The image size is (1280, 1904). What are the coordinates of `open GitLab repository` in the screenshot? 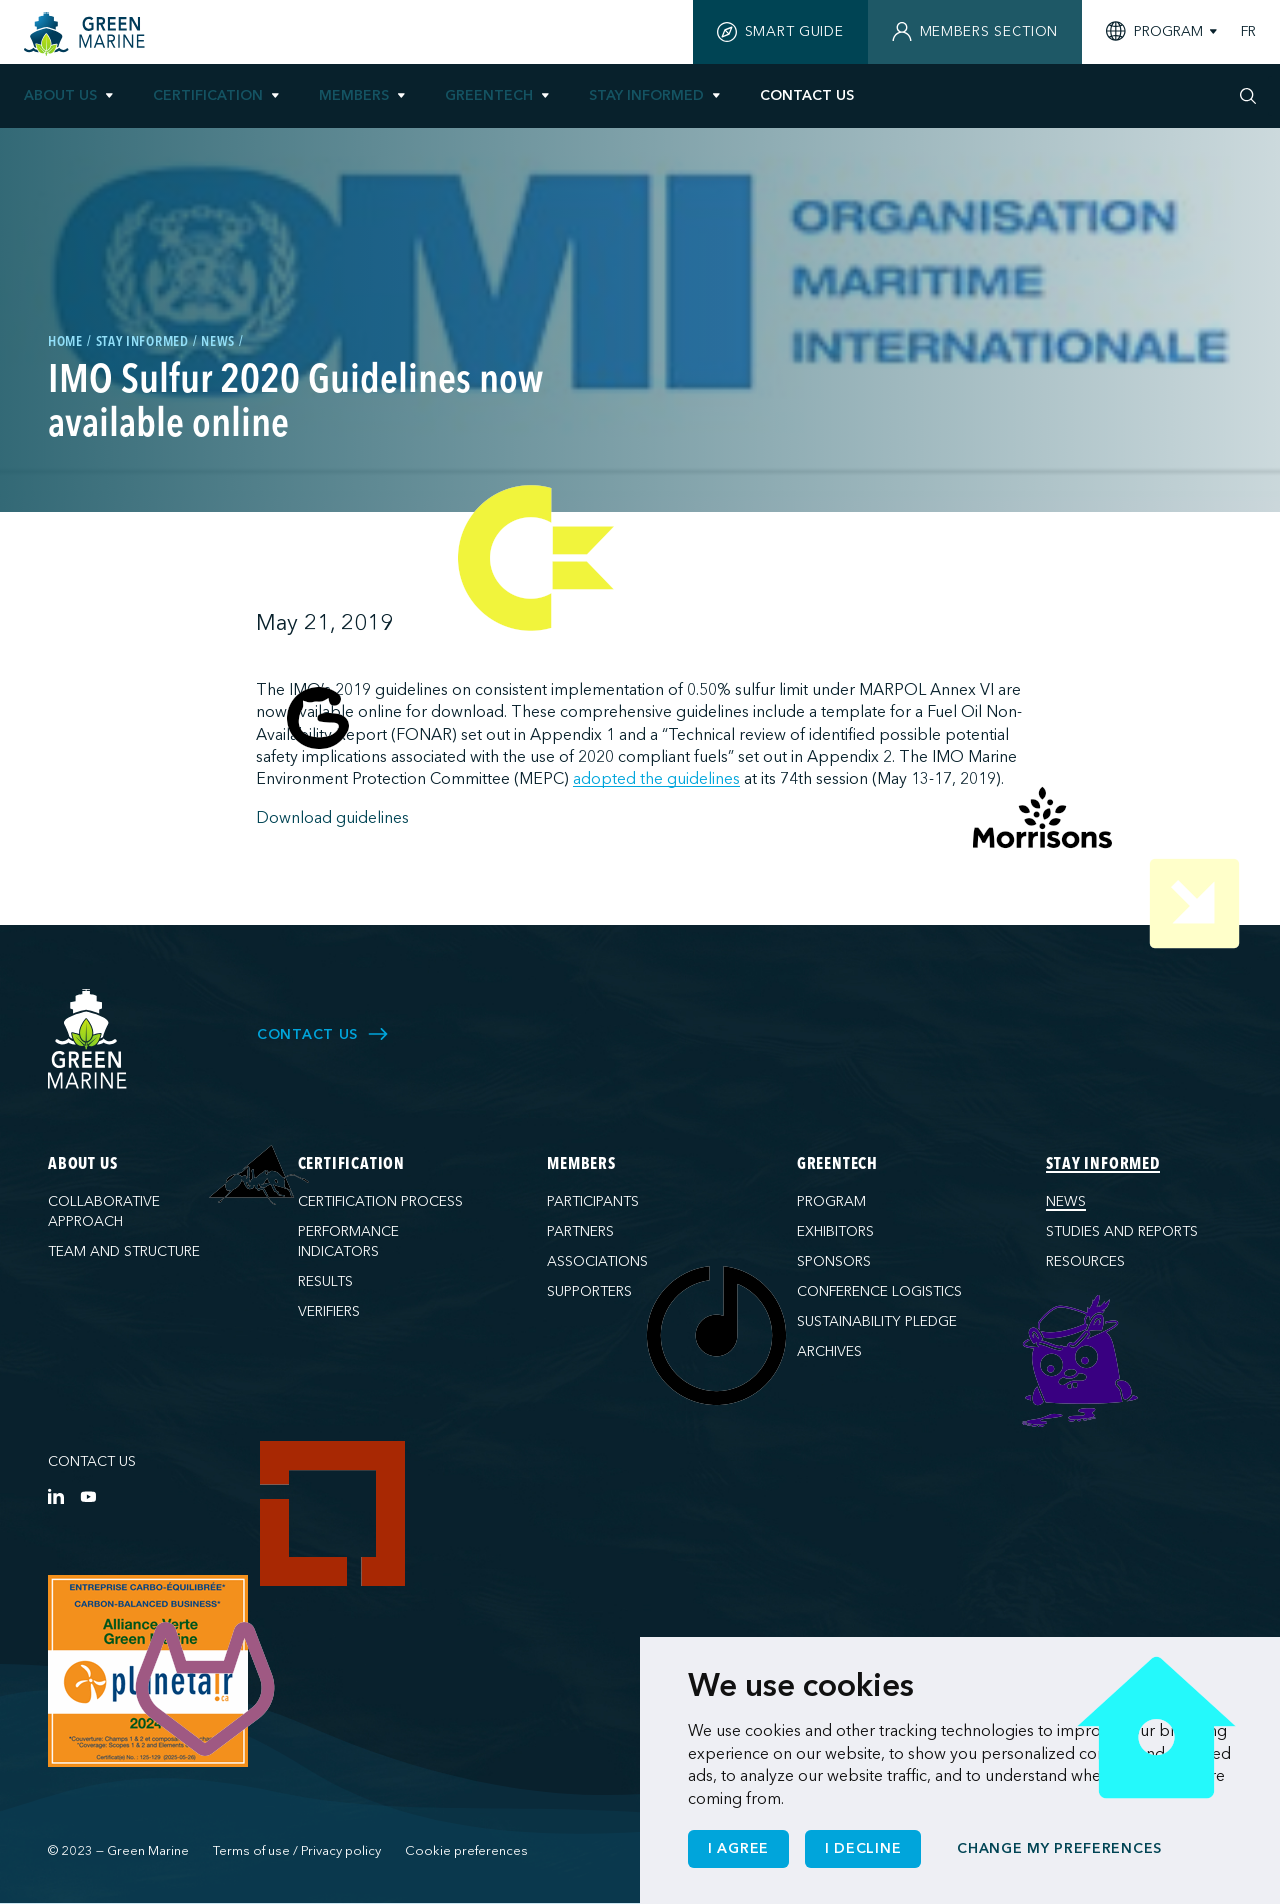 It's located at (205, 1689).